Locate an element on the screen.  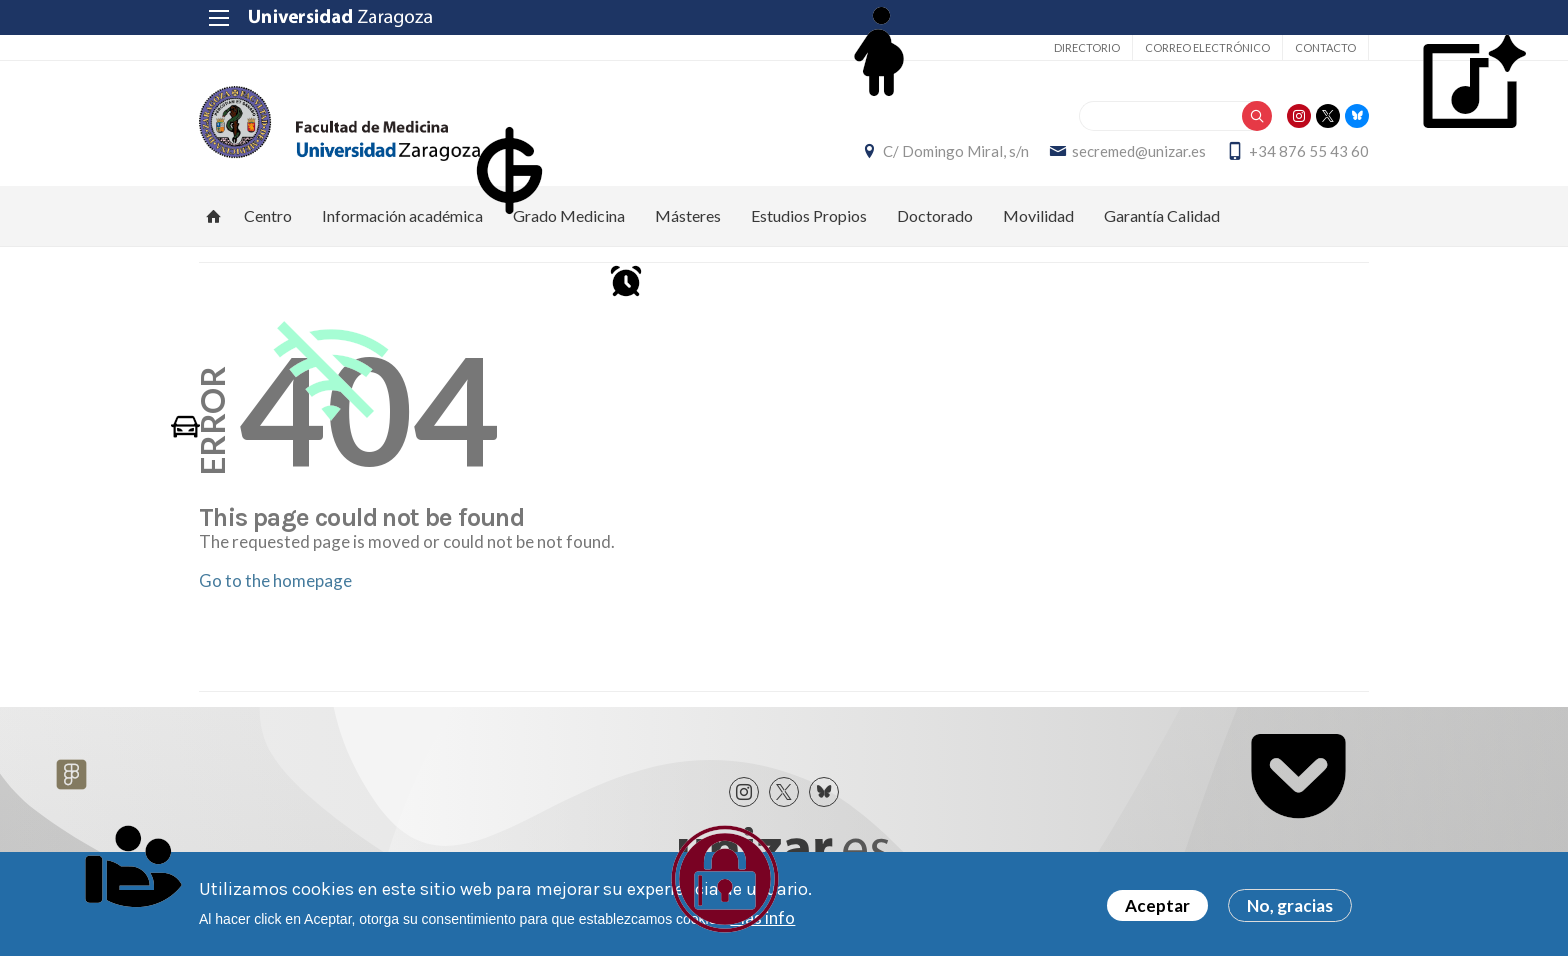
indicates no wifi connection available is located at coordinates (331, 375).